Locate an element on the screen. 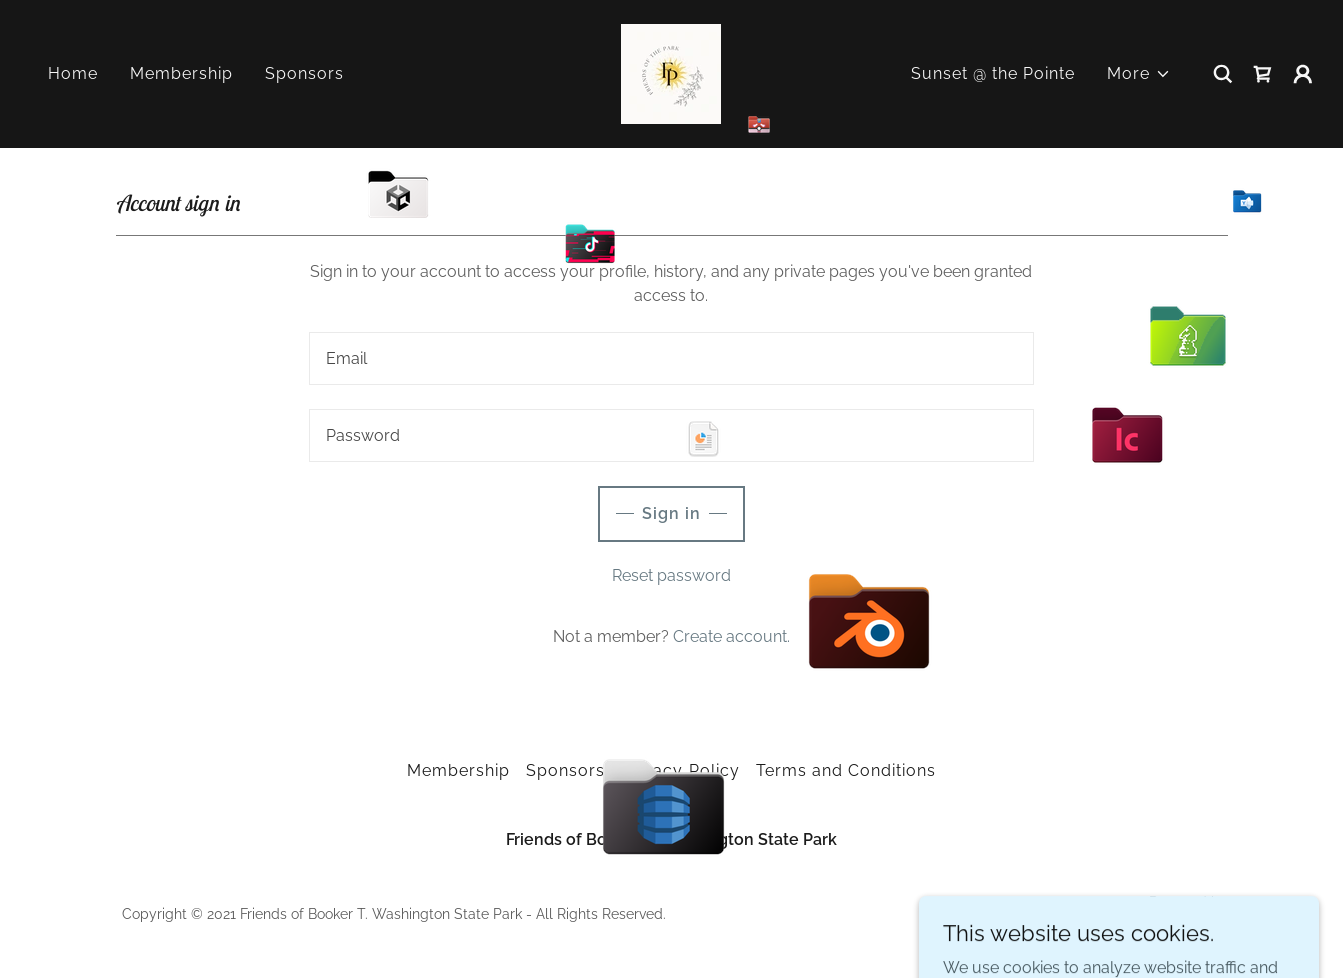 This screenshot has height=978, width=1343. open game jolt chess or strategy games folder is located at coordinates (1188, 338).